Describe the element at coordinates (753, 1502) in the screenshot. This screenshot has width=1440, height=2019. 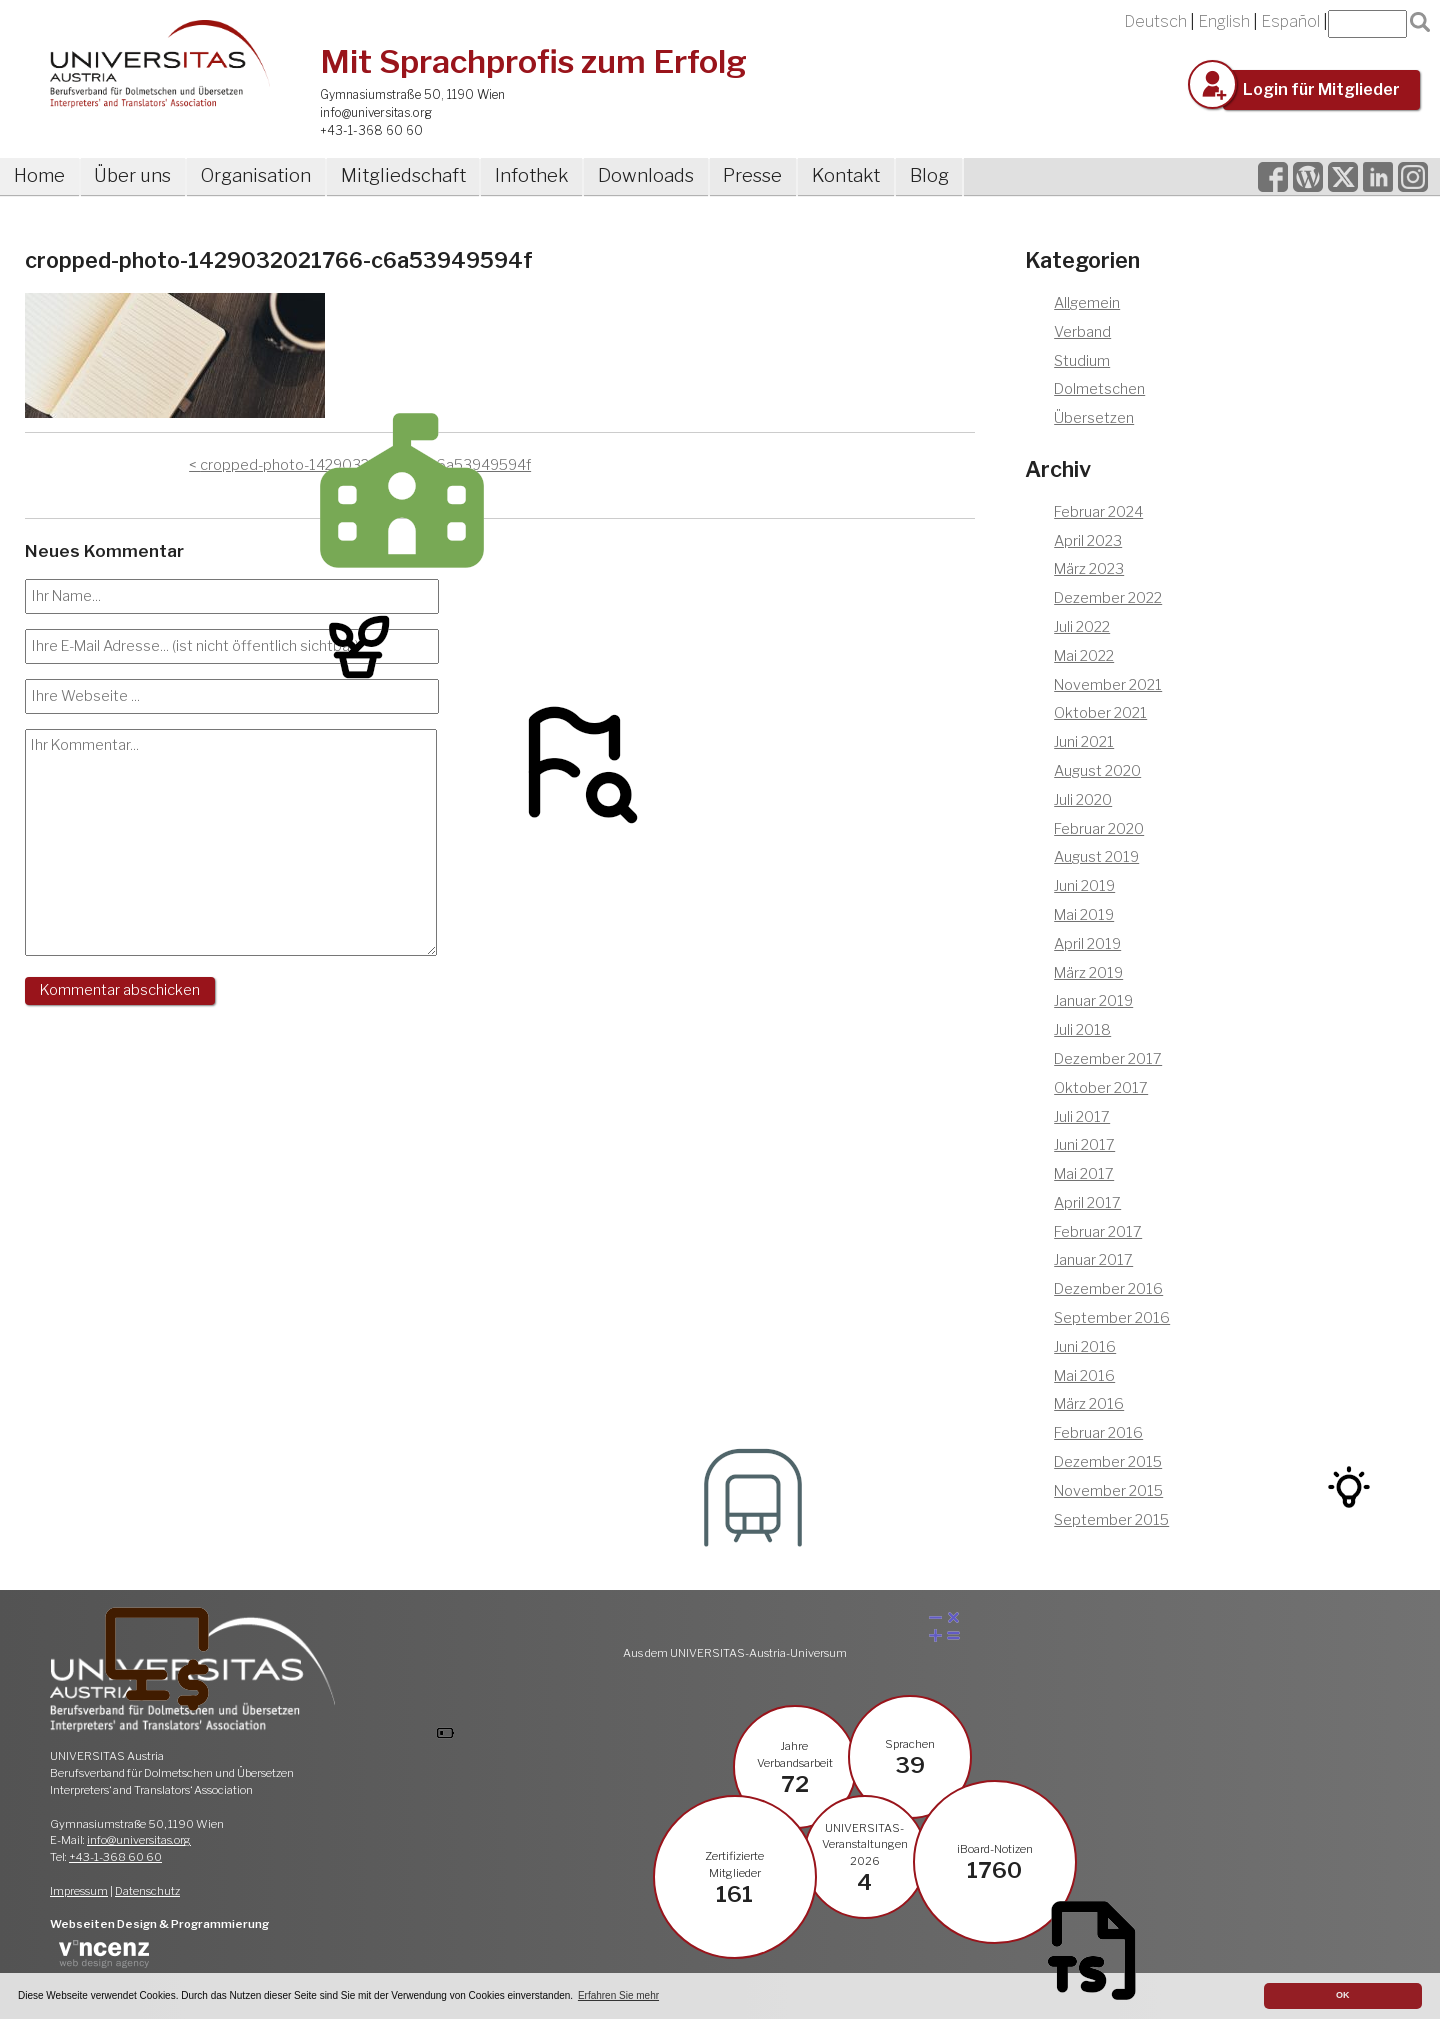
I see `view subway or metro transit options` at that location.